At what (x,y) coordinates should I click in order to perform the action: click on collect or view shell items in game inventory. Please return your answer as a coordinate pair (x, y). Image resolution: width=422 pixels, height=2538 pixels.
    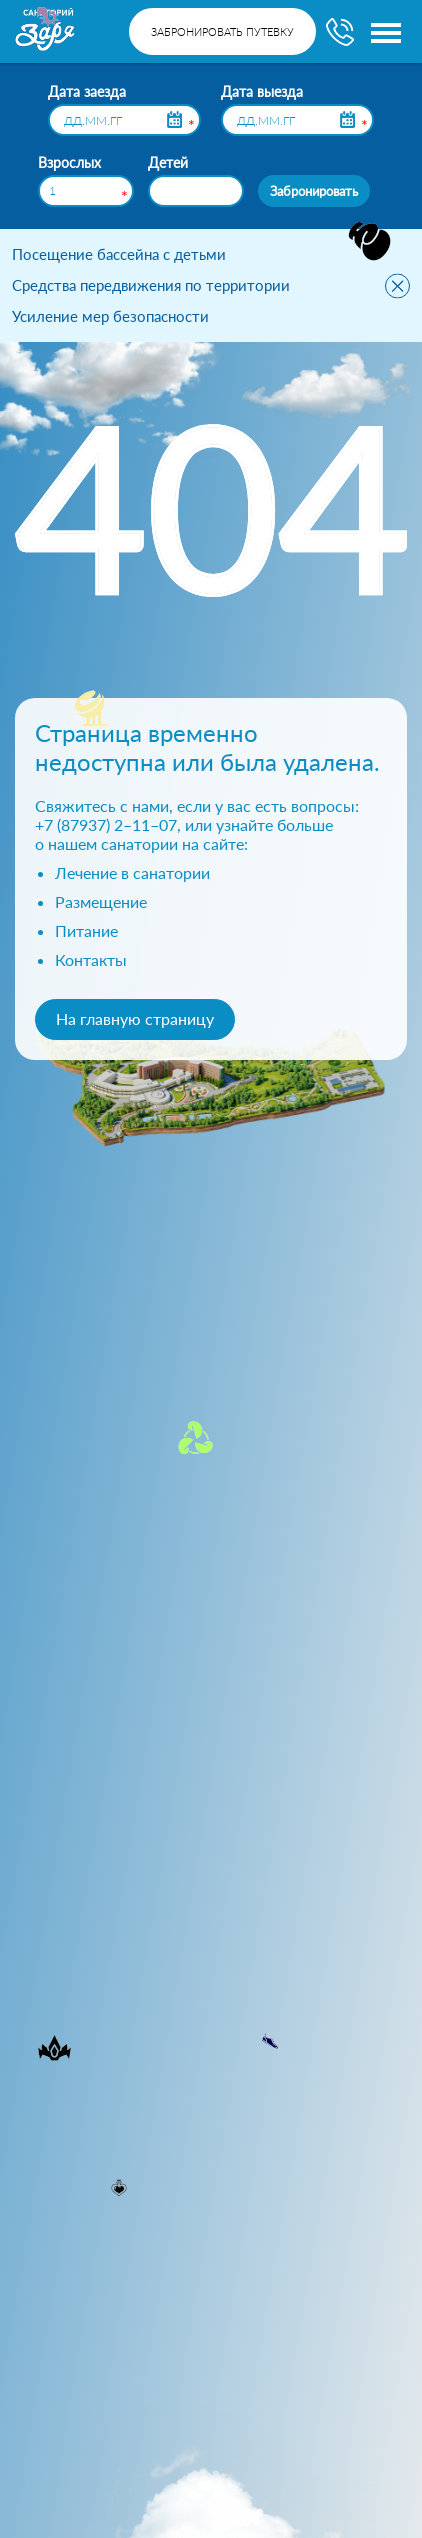
    Looking at the image, I should click on (195, 1438).